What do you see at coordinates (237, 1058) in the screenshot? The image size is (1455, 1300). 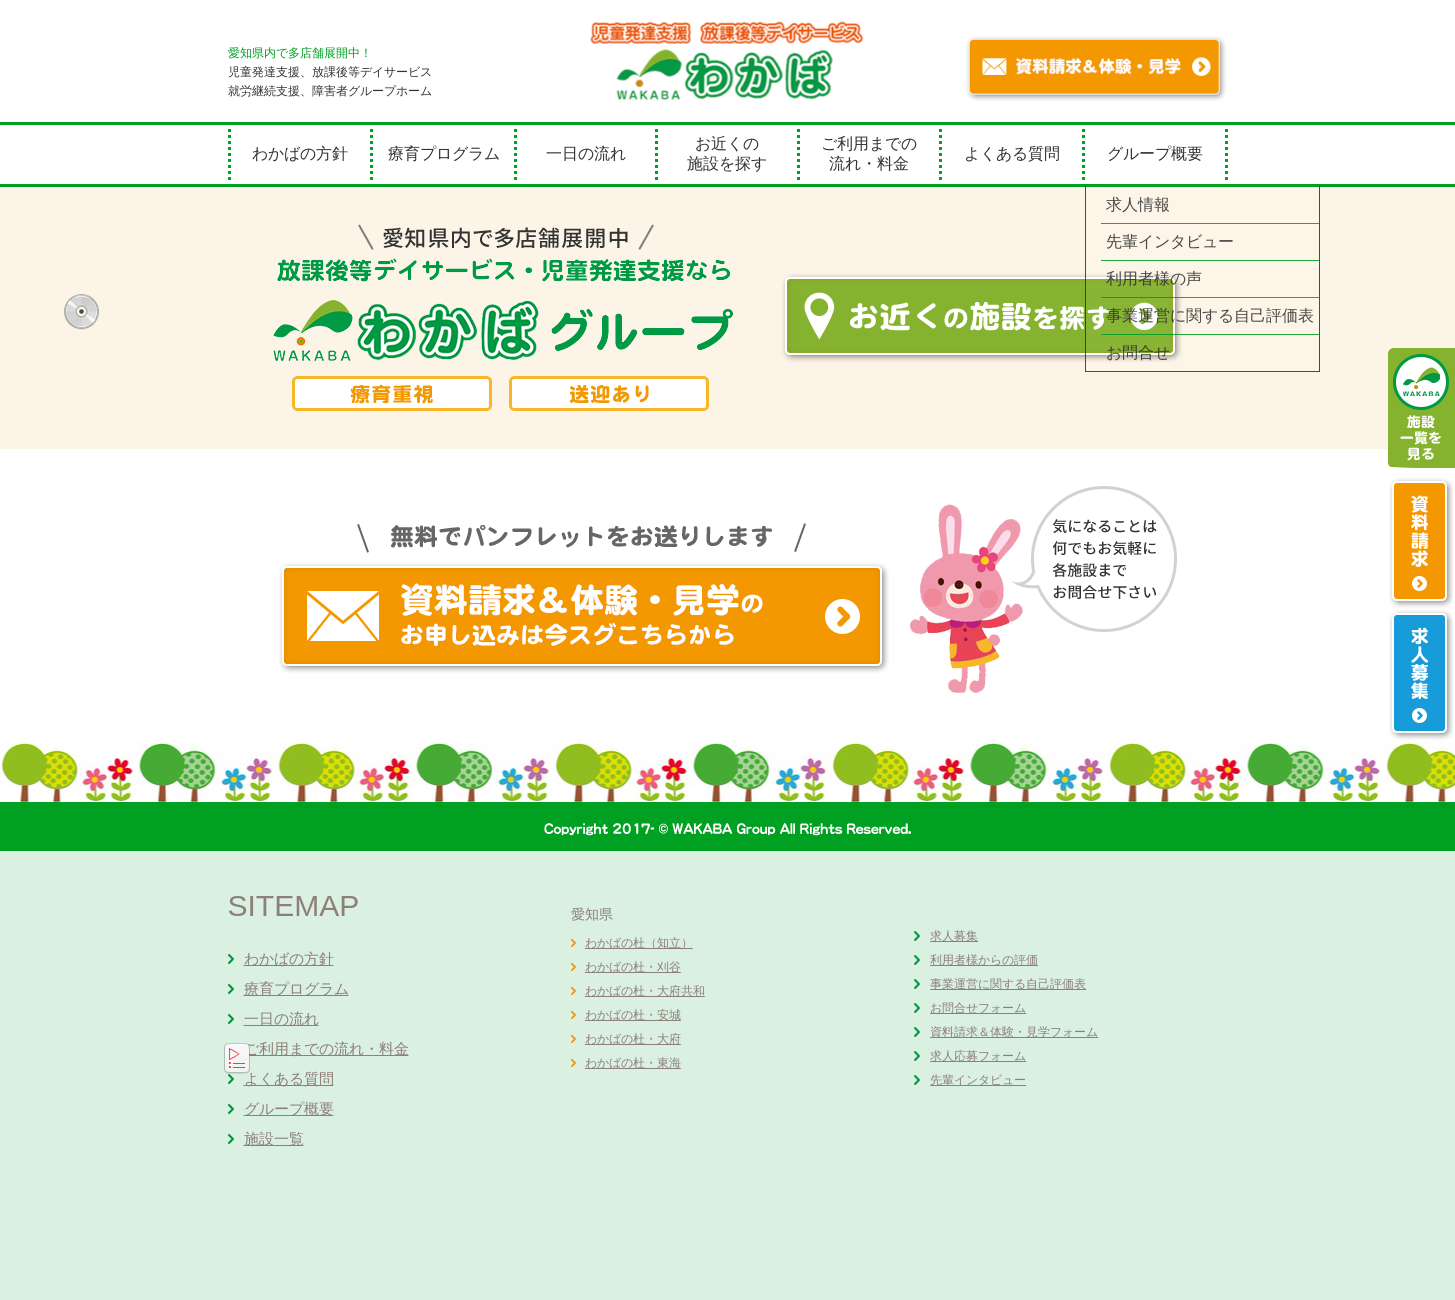 I see `an mpegurl audio playlist file` at bounding box center [237, 1058].